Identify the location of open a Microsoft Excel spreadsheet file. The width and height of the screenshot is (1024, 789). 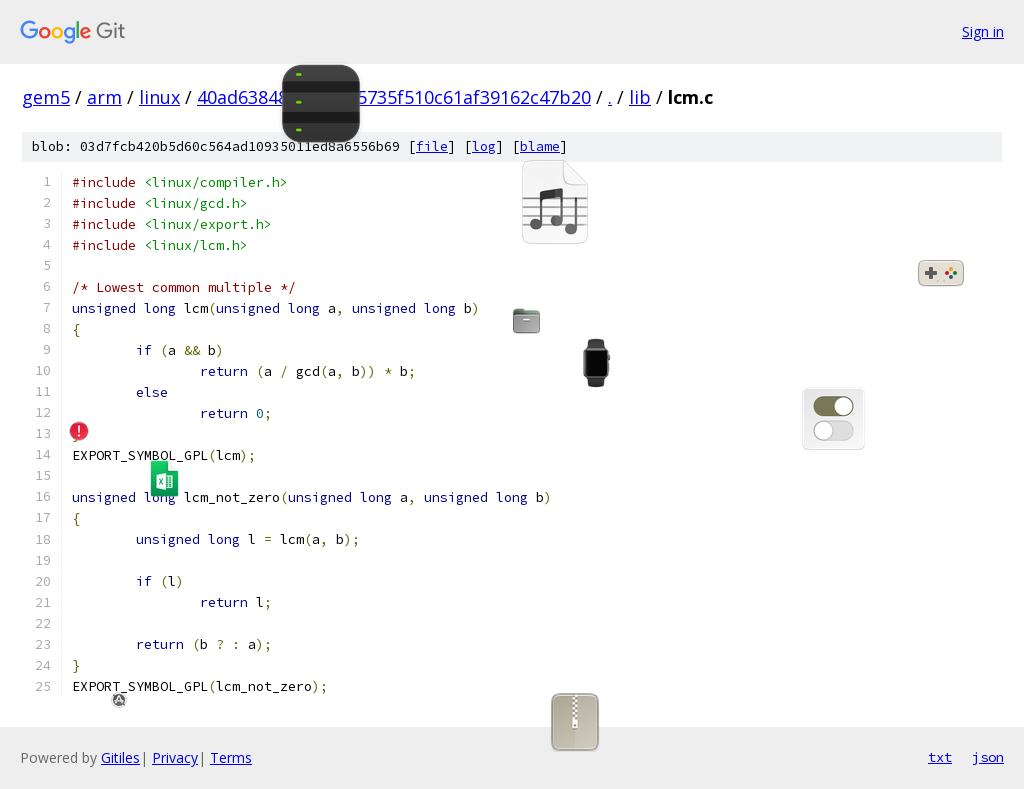
(164, 478).